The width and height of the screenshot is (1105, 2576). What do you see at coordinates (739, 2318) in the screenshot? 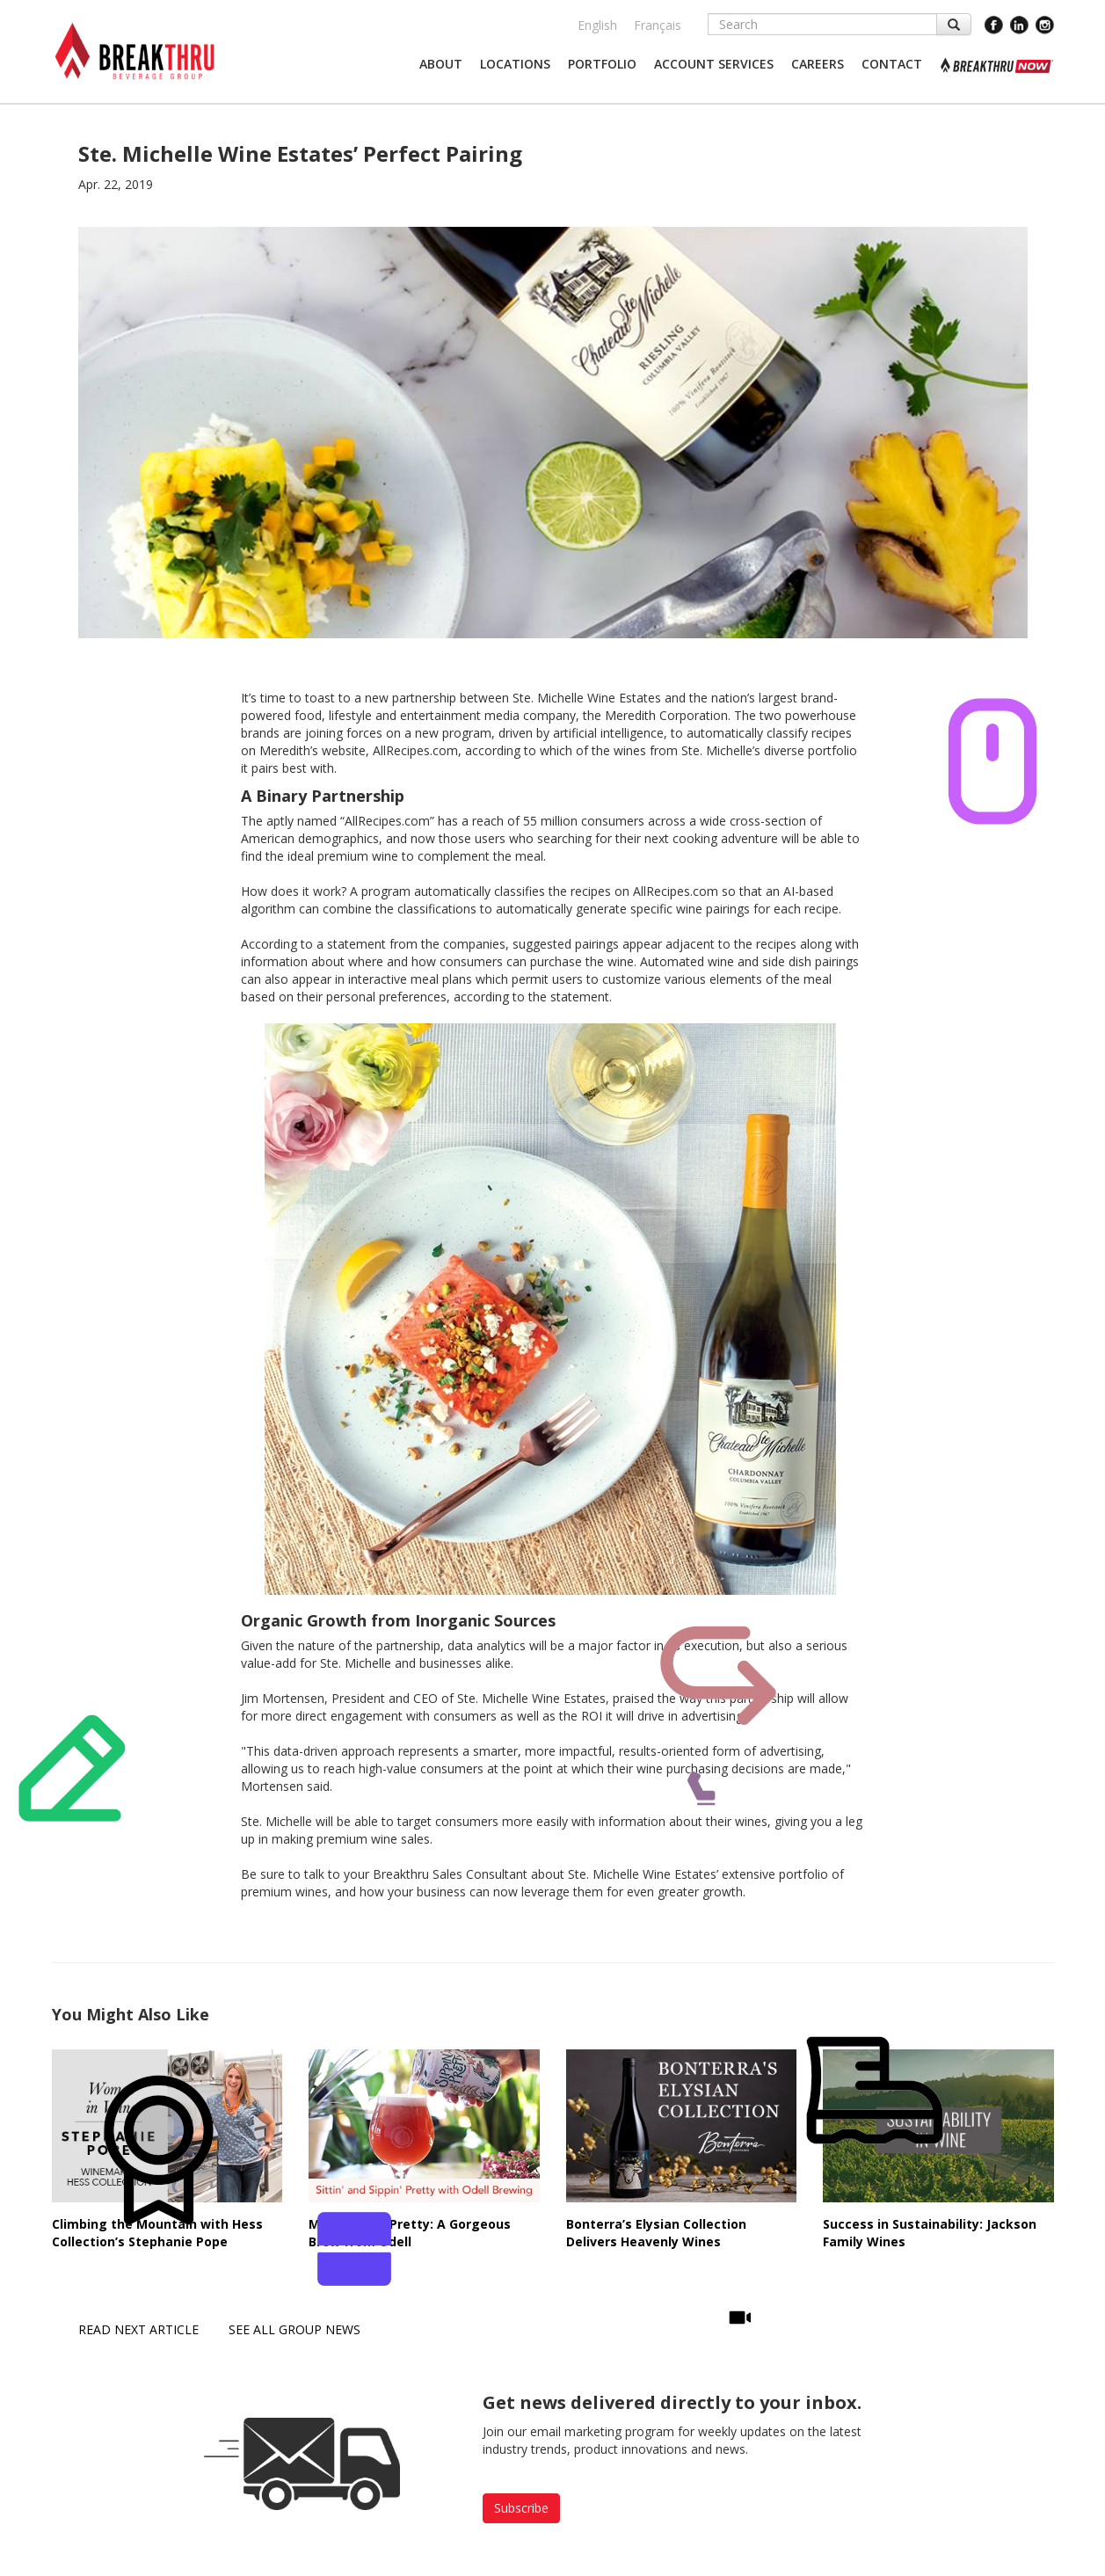
I see `start a video call` at bounding box center [739, 2318].